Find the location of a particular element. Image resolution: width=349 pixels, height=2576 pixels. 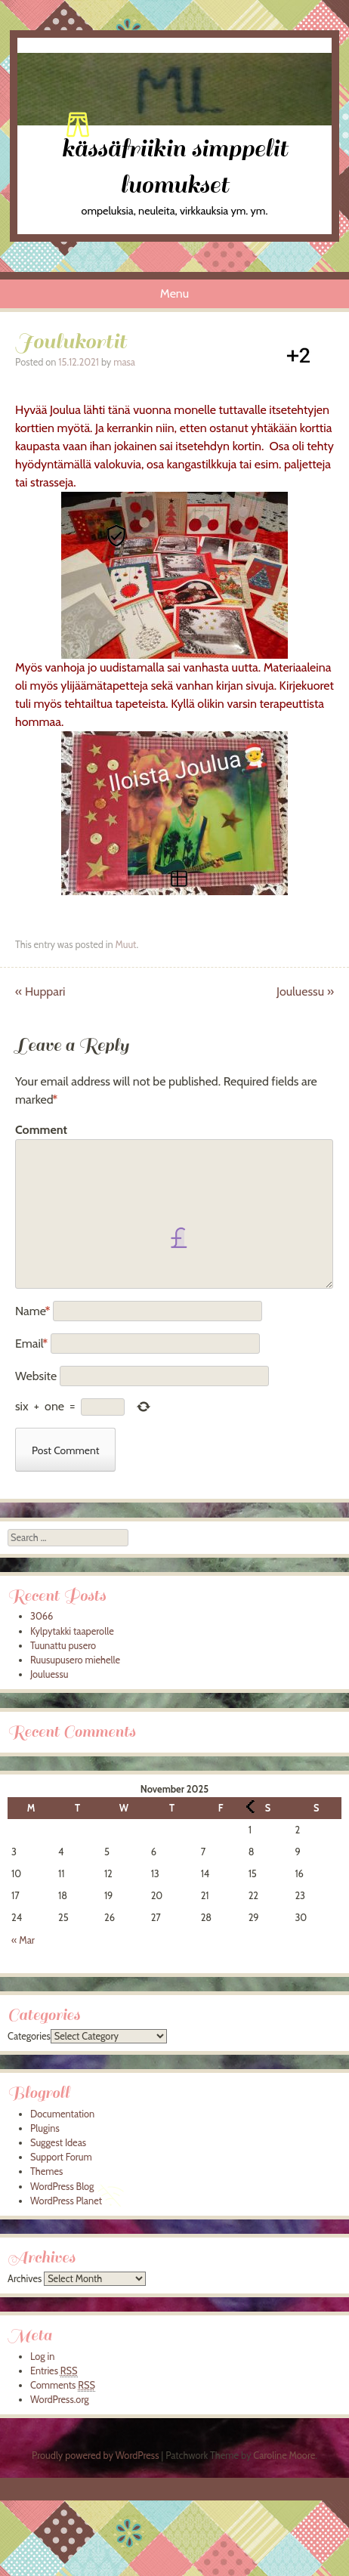

browse pants or bottoms in a clothing app is located at coordinates (78, 125).